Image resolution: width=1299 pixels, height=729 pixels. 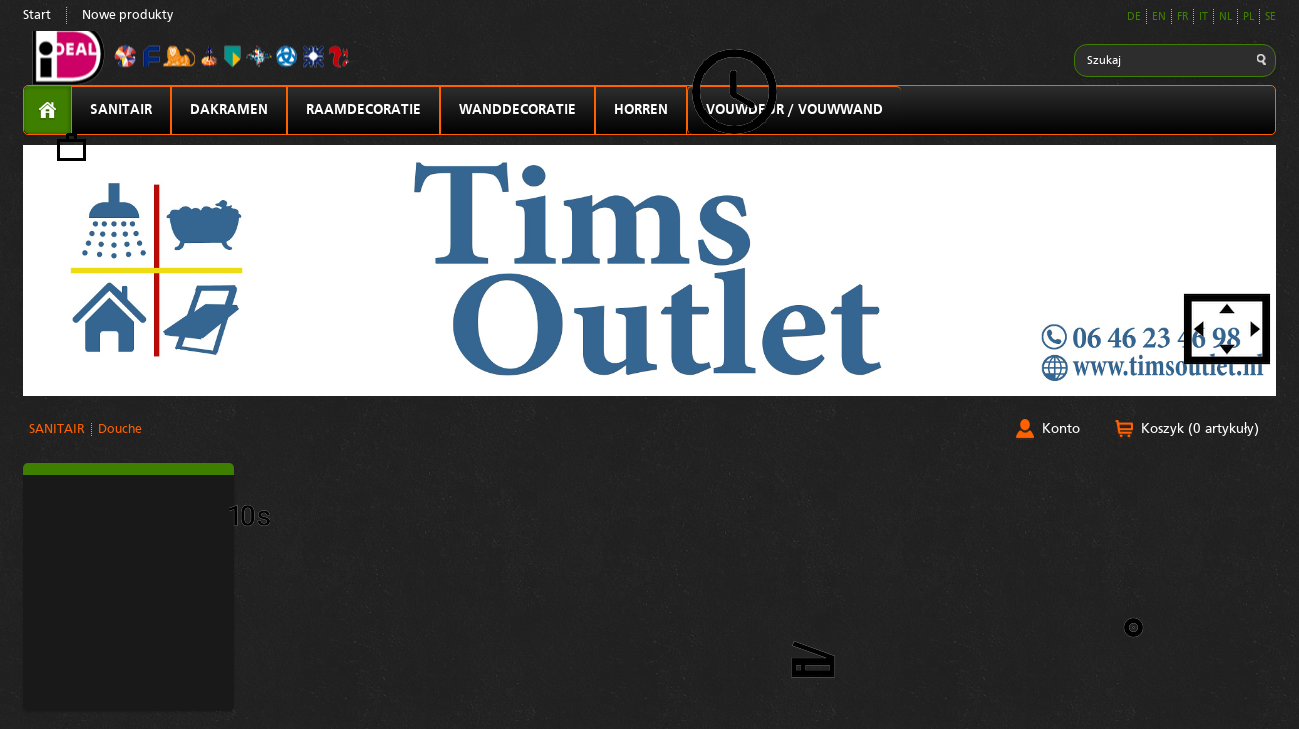 I want to click on access your music library or albums, so click(x=1133, y=627).